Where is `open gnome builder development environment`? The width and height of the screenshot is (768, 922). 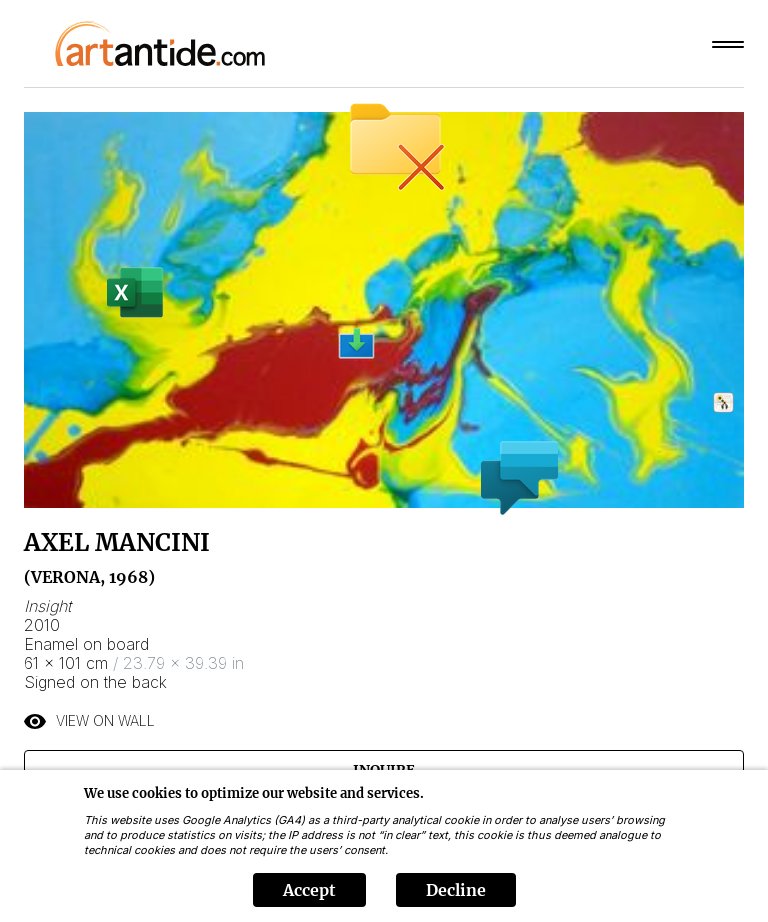 open gnome builder development environment is located at coordinates (723, 402).